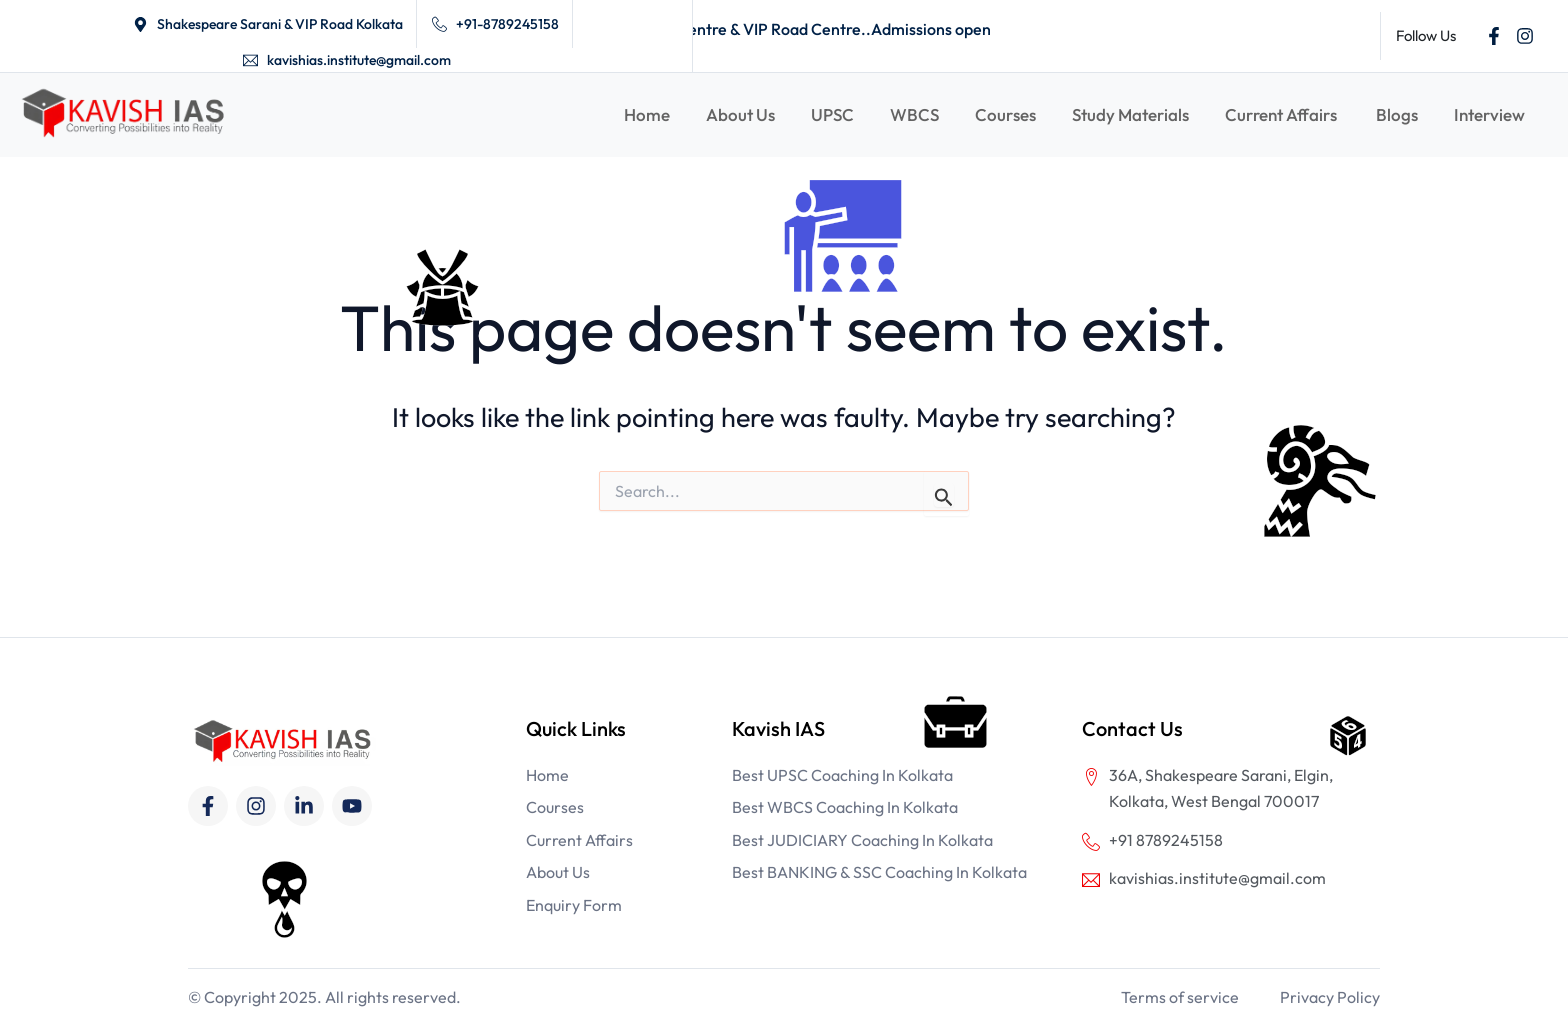 The image size is (1568, 1025). Describe the element at coordinates (955, 723) in the screenshot. I see `access work or business-related content` at that location.